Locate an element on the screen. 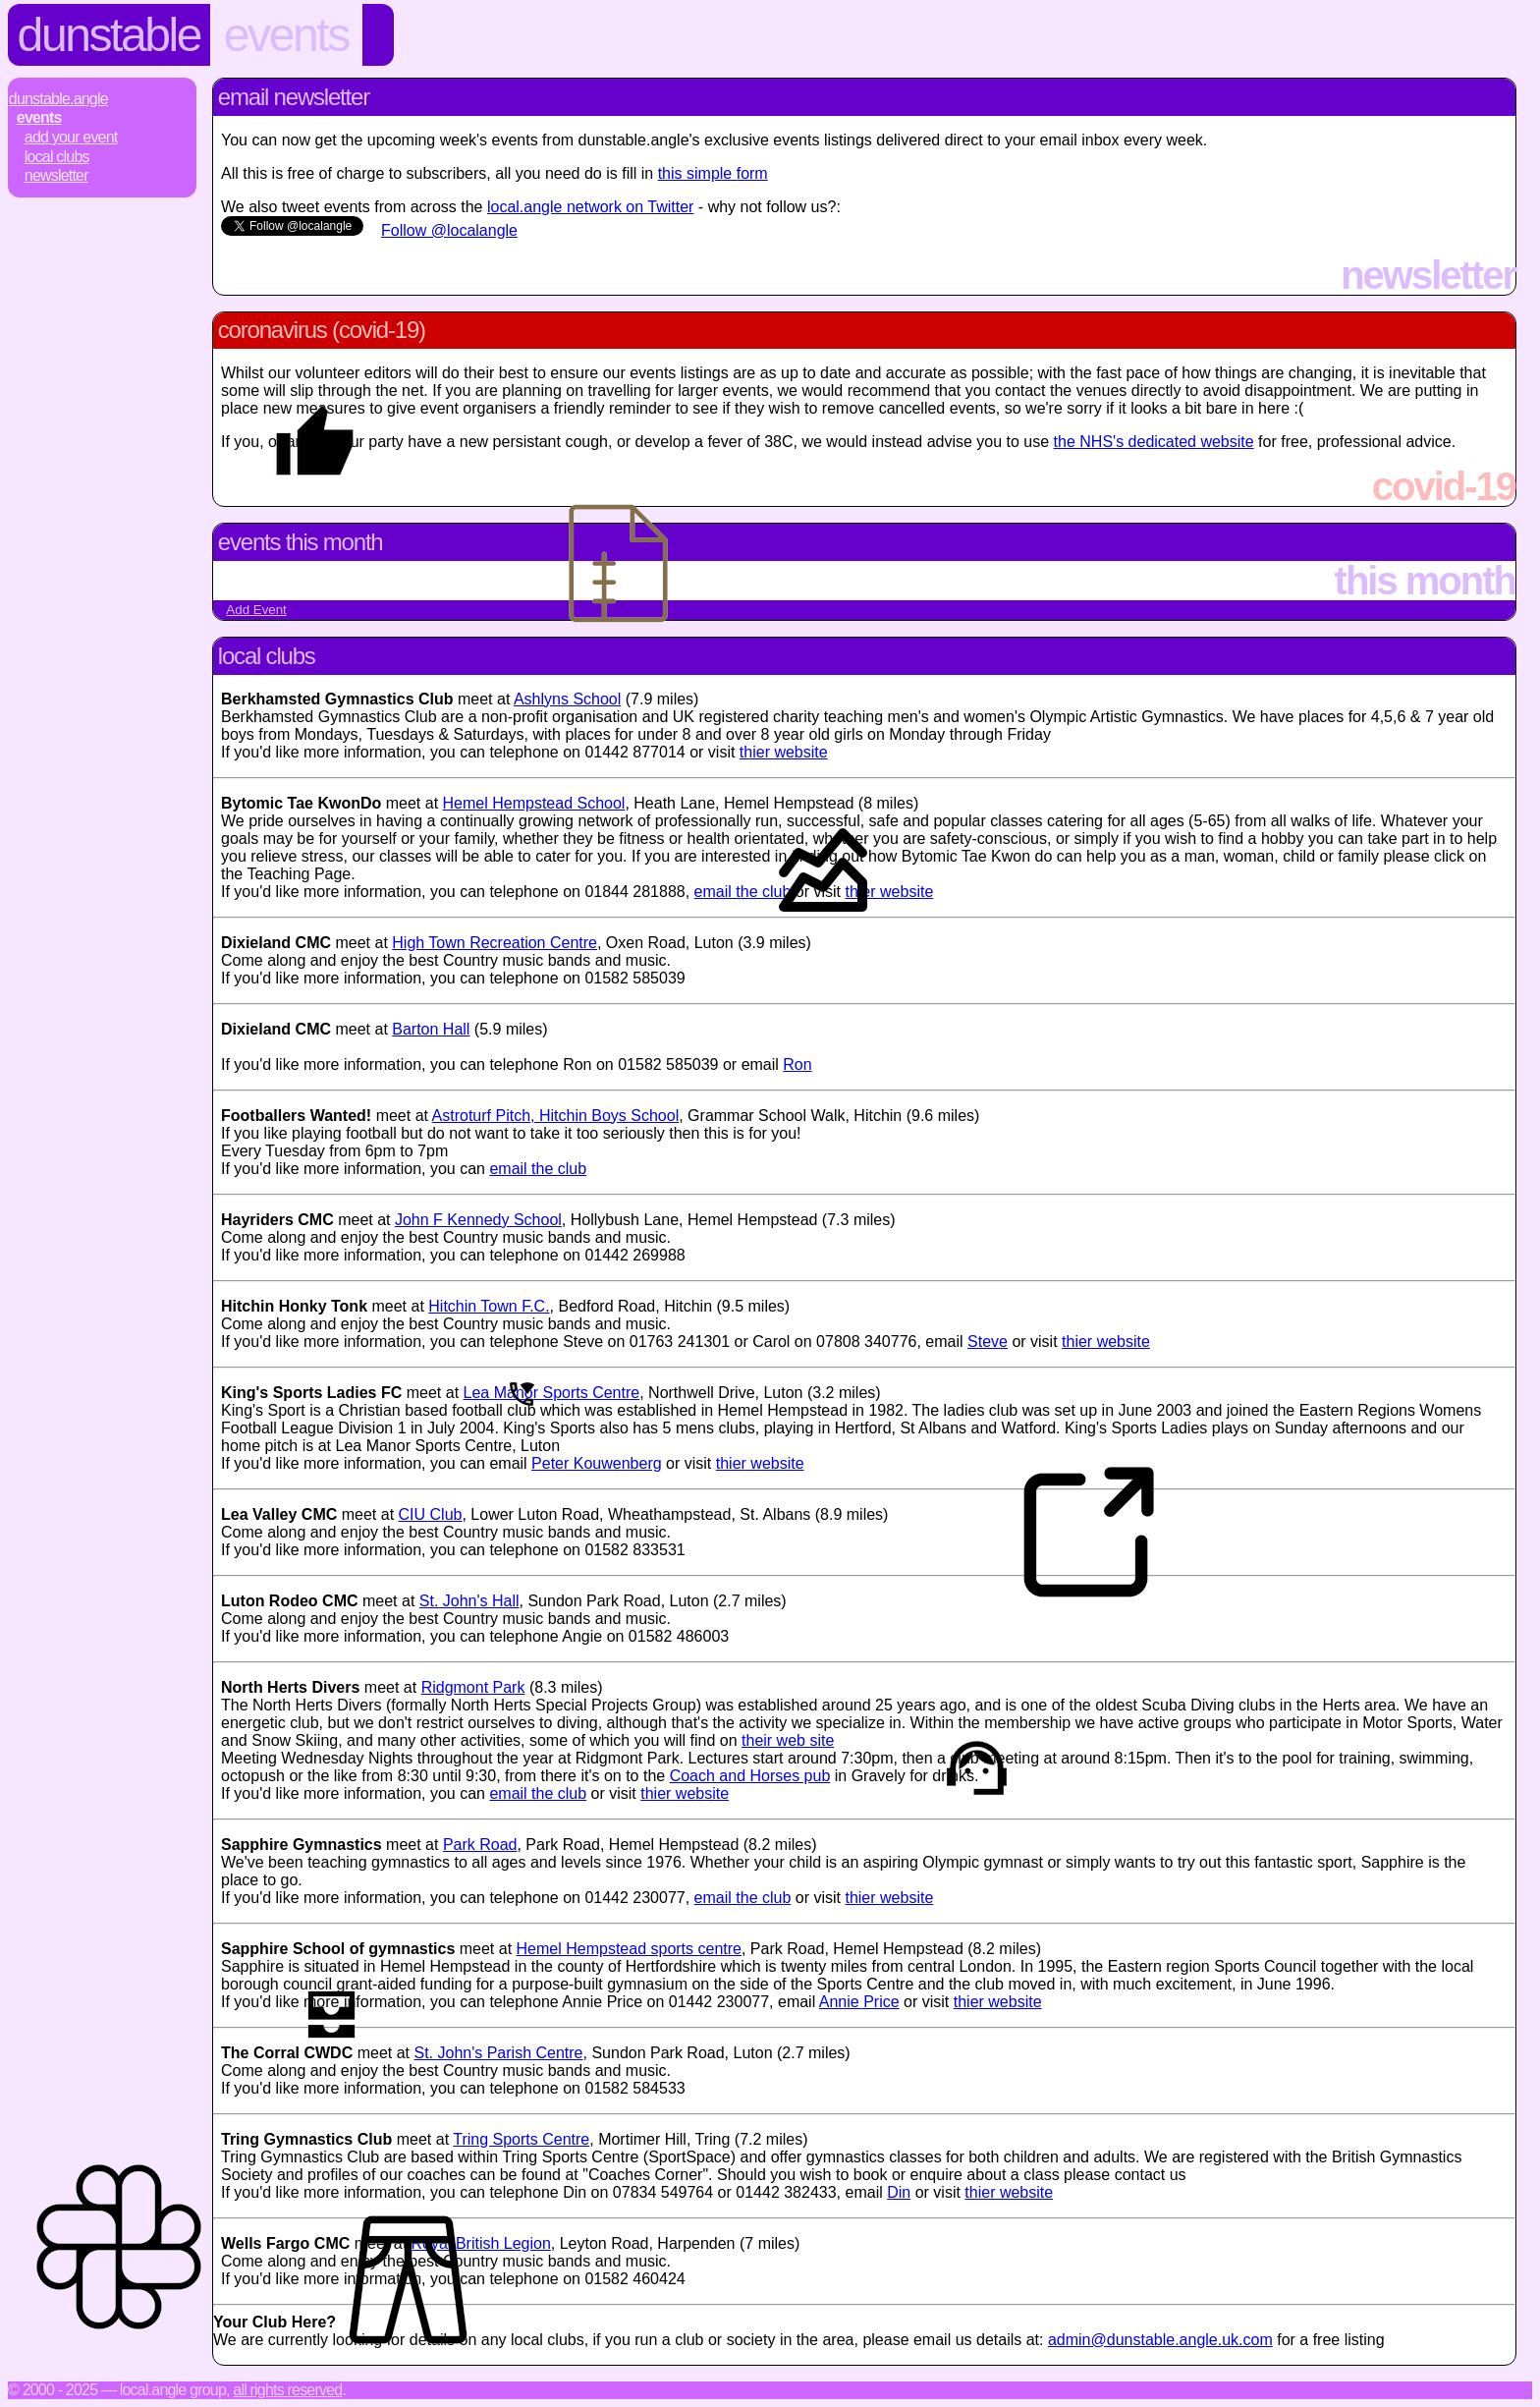  access compressed or archived files is located at coordinates (618, 563).